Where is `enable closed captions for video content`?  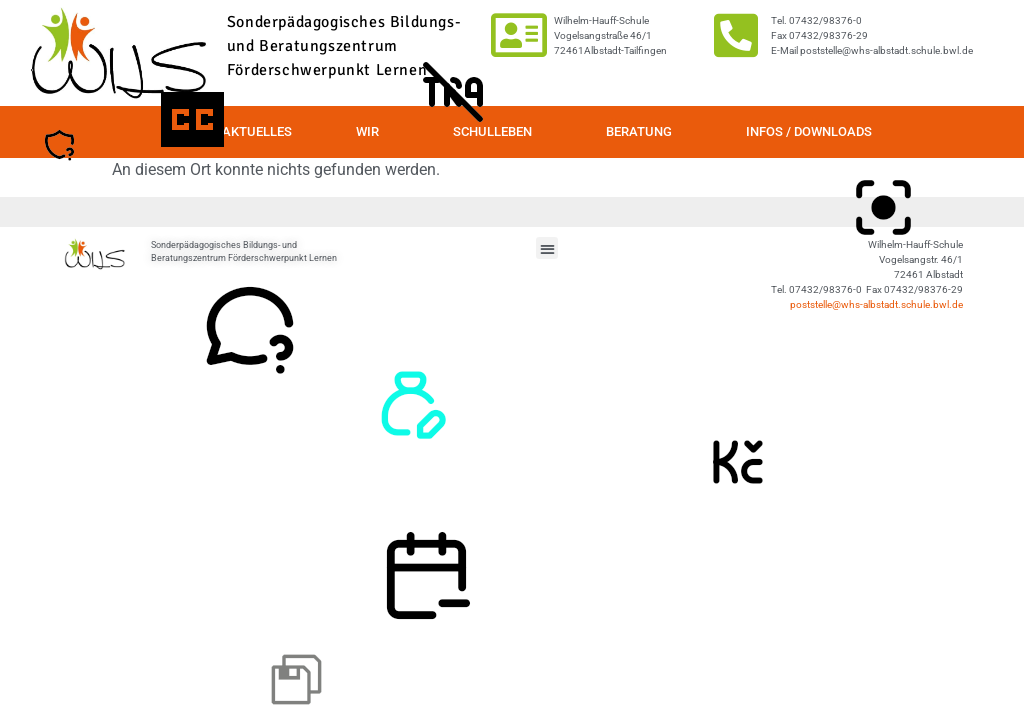 enable closed captions for video content is located at coordinates (192, 119).